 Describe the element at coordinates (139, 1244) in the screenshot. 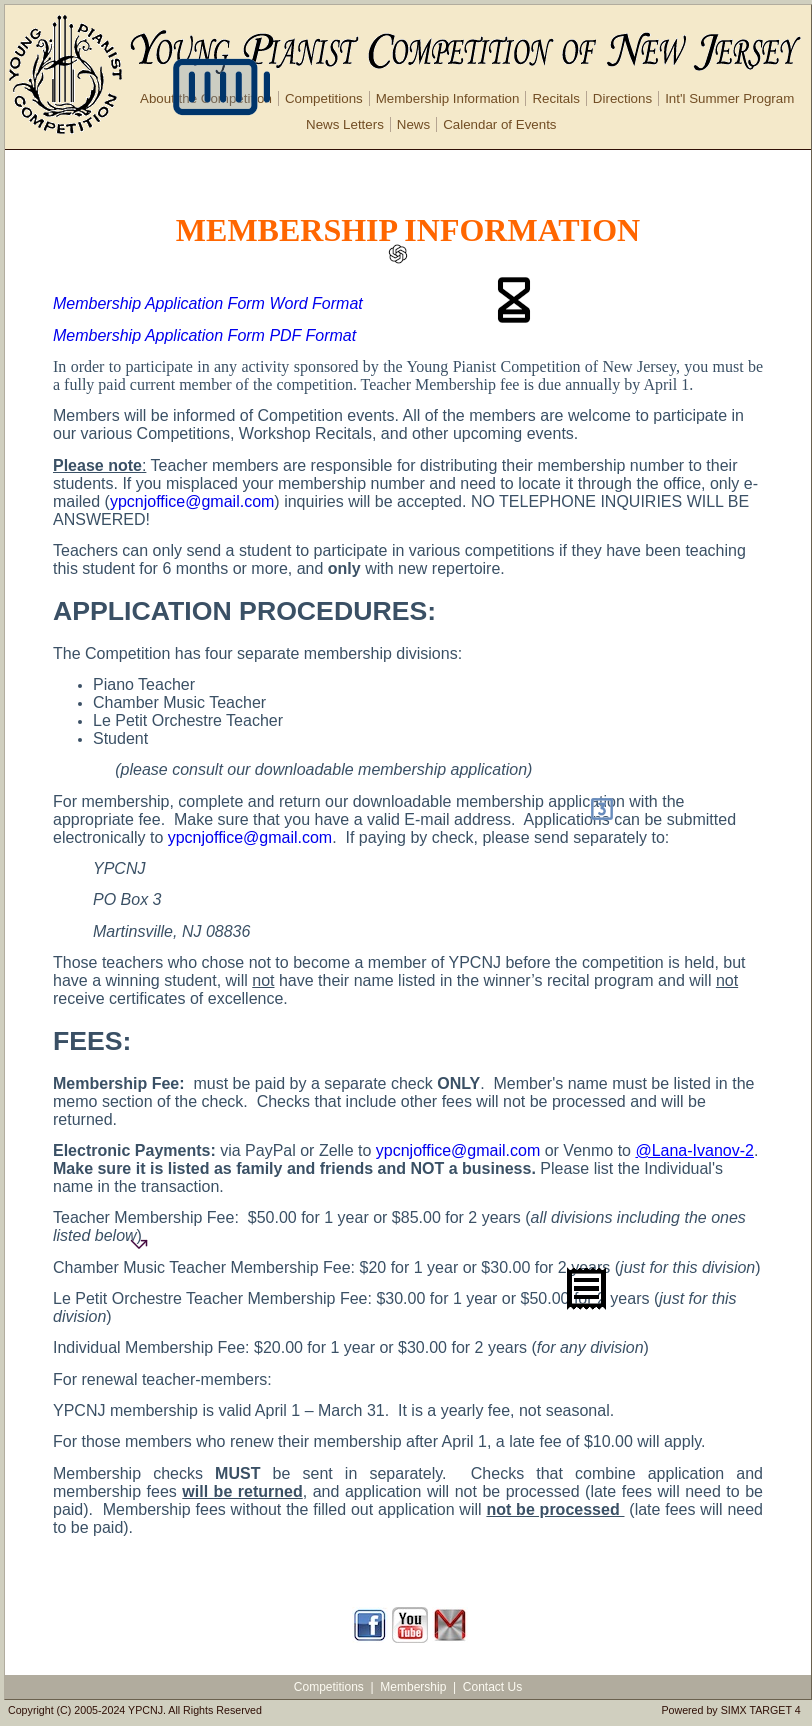

I see `reply to a message or thread` at that location.